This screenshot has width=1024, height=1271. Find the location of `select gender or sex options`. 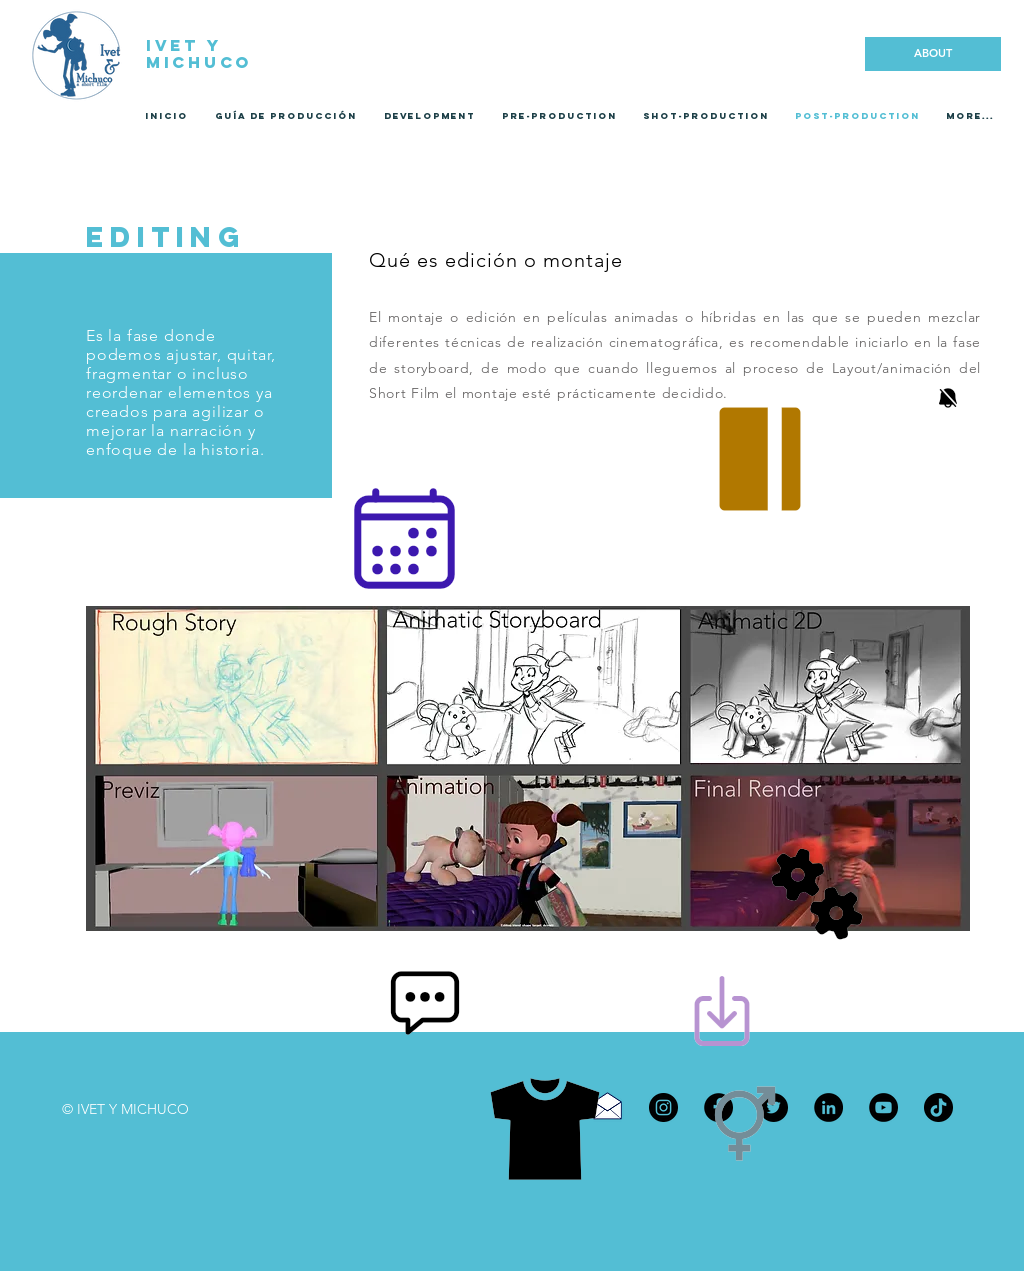

select gender or sex options is located at coordinates (745, 1123).